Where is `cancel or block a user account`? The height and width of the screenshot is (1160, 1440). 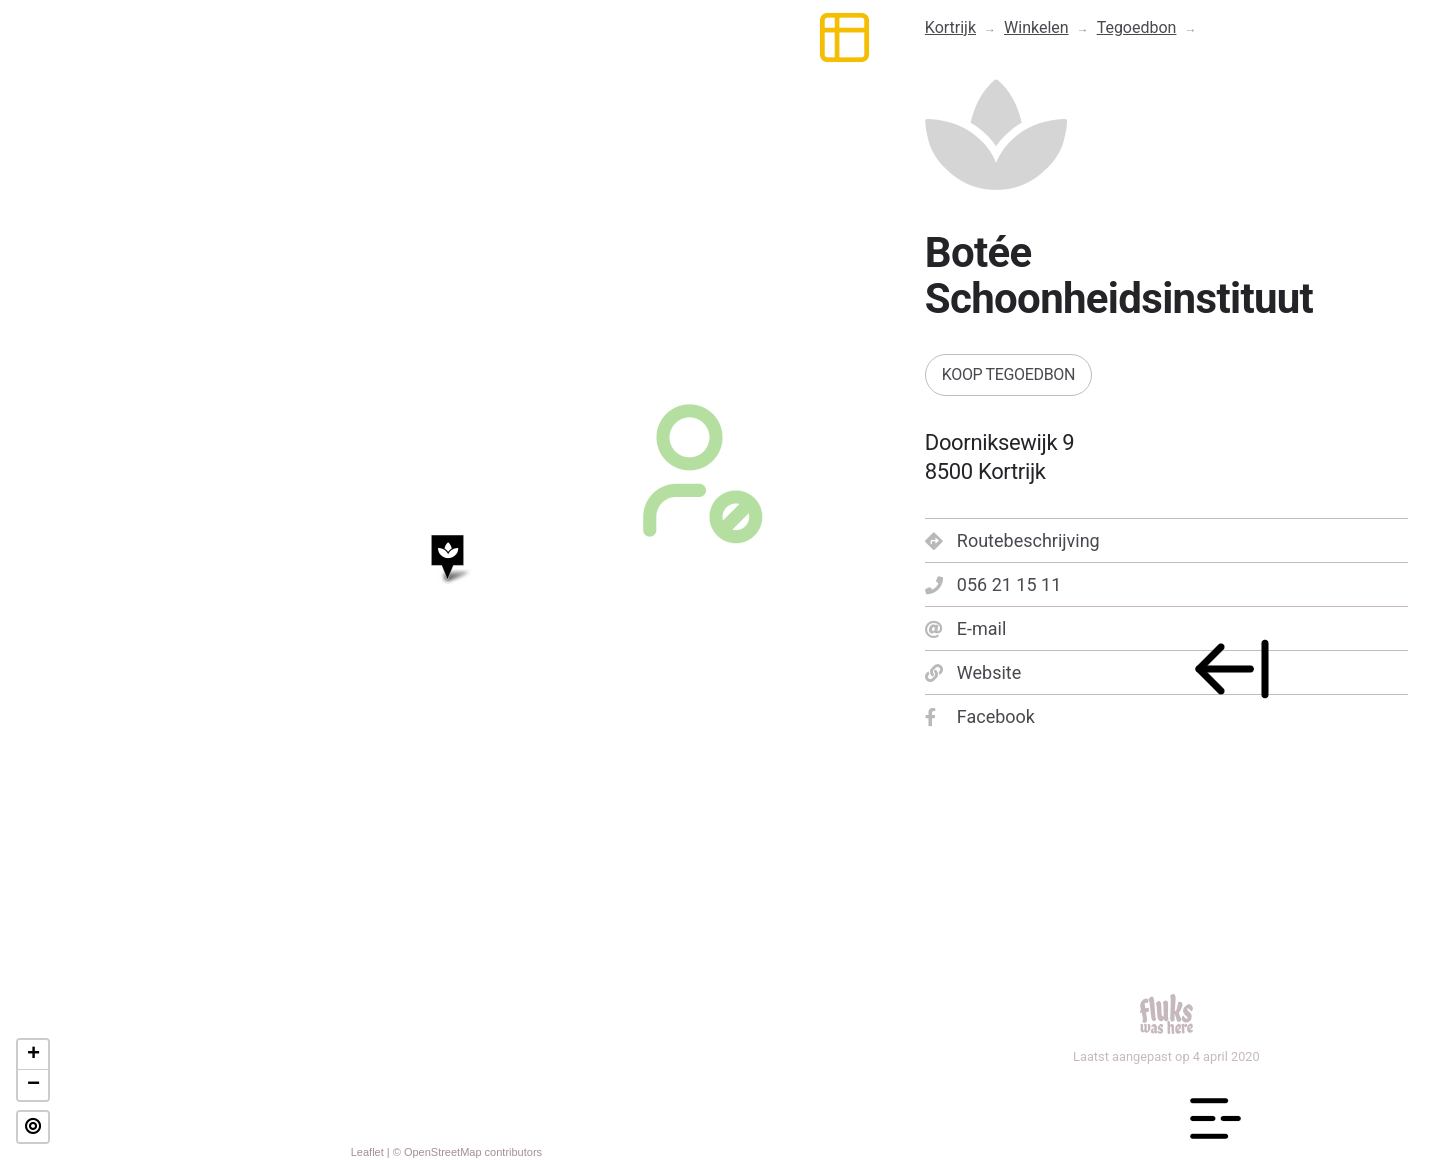
cancel or block a user account is located at coordinates (689, 470).